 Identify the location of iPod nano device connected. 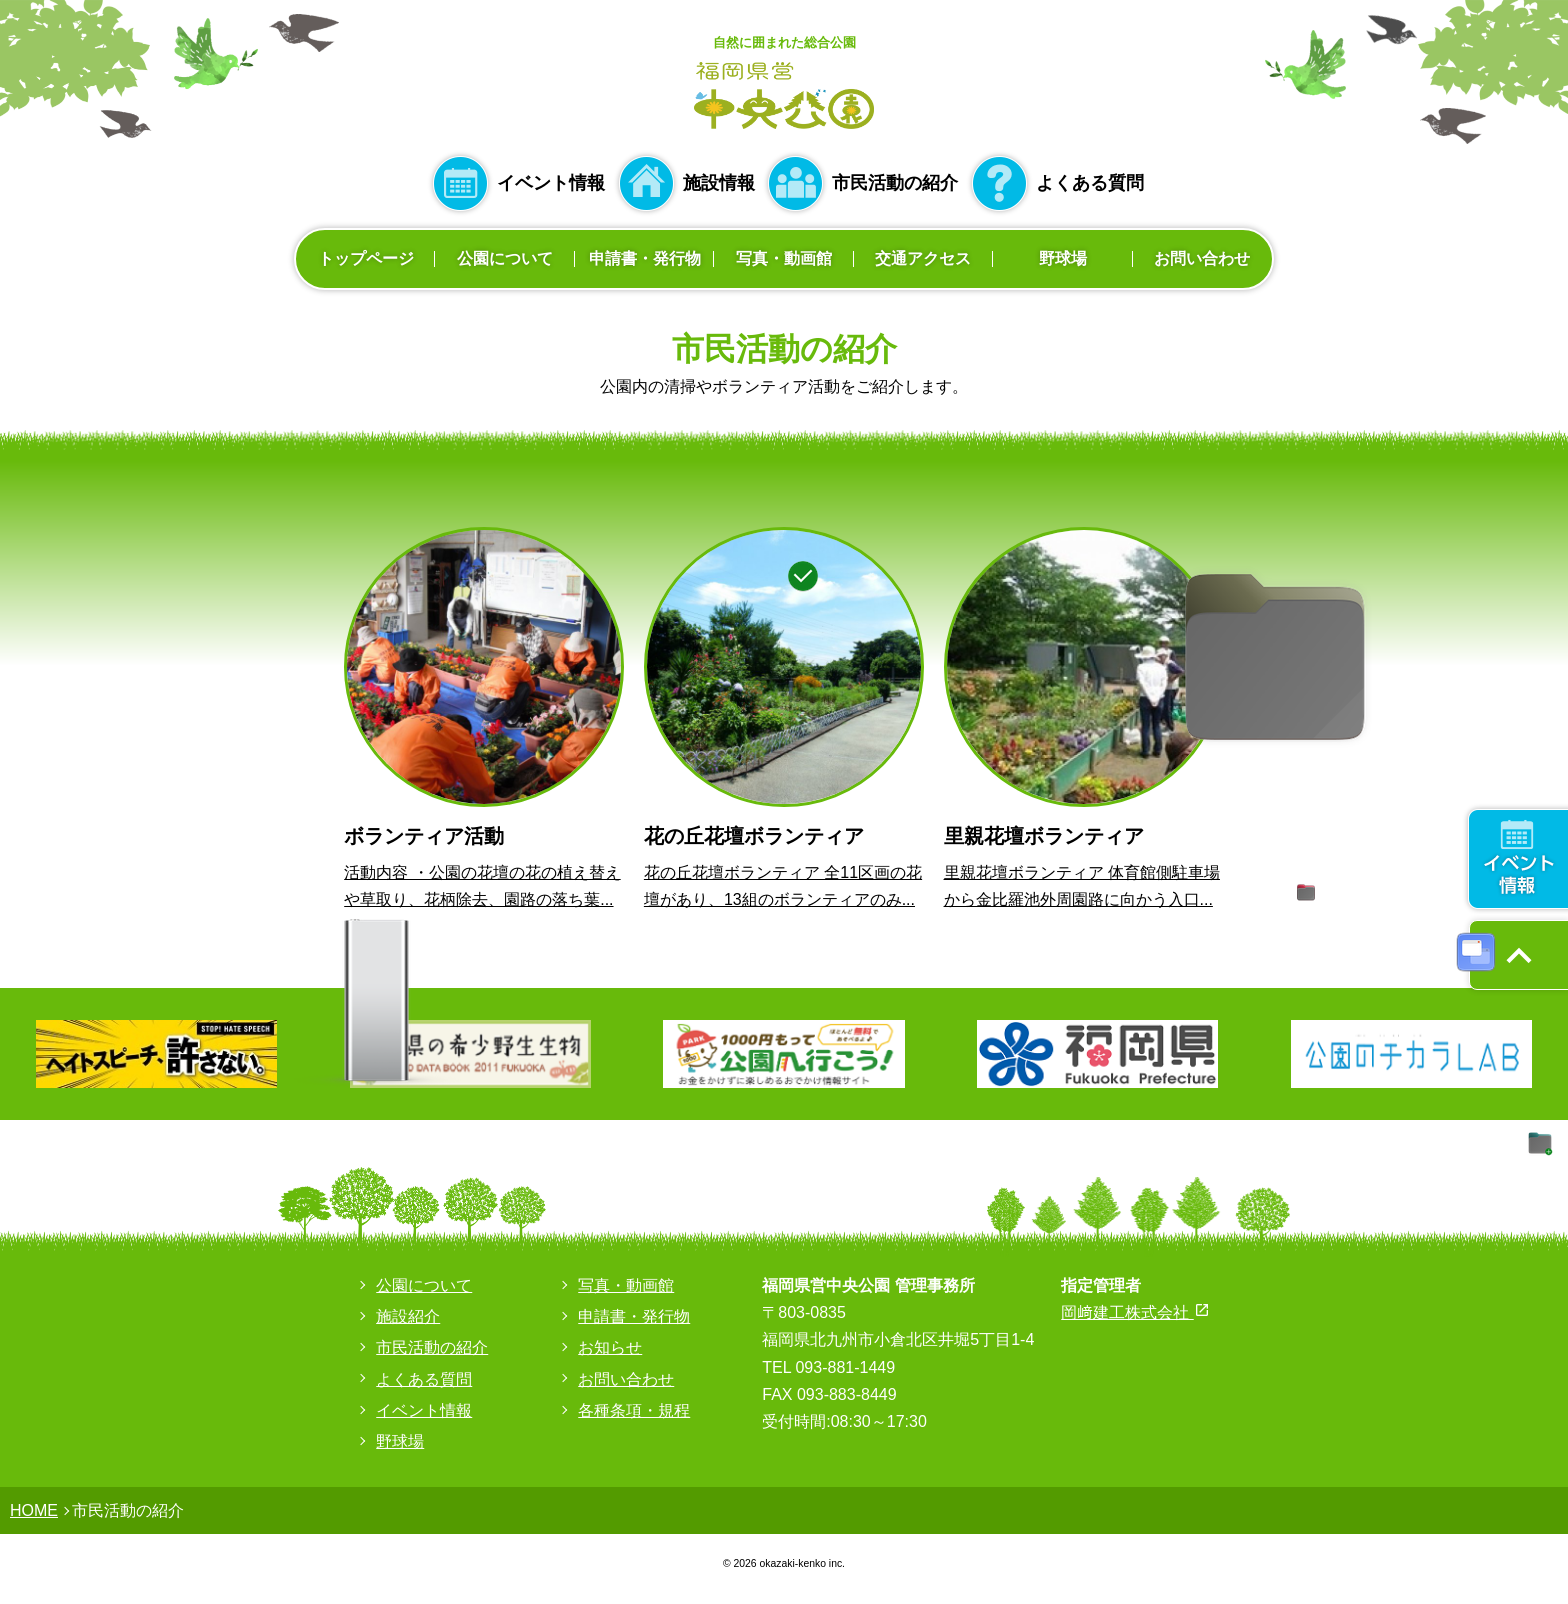
(376, 1003).